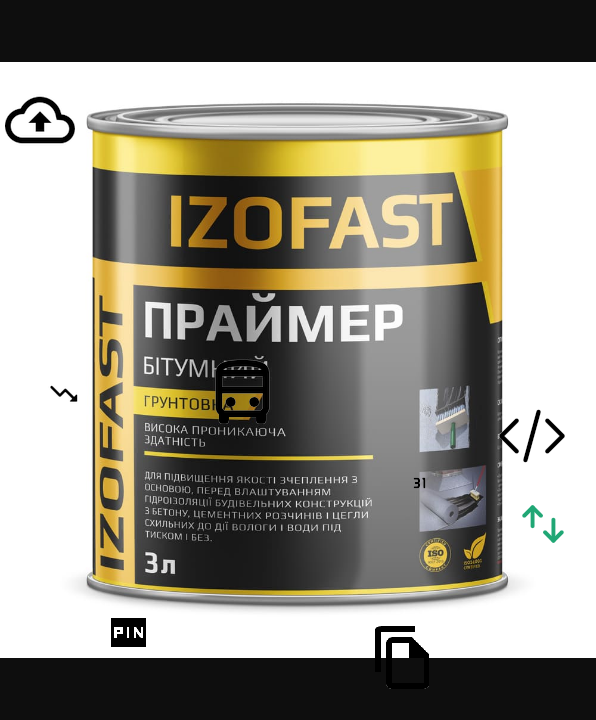 The image size is (596, 720). Describe the element at coordinates (40, 120) in the screenshot. I see `upload files to cloud storage` at that location.